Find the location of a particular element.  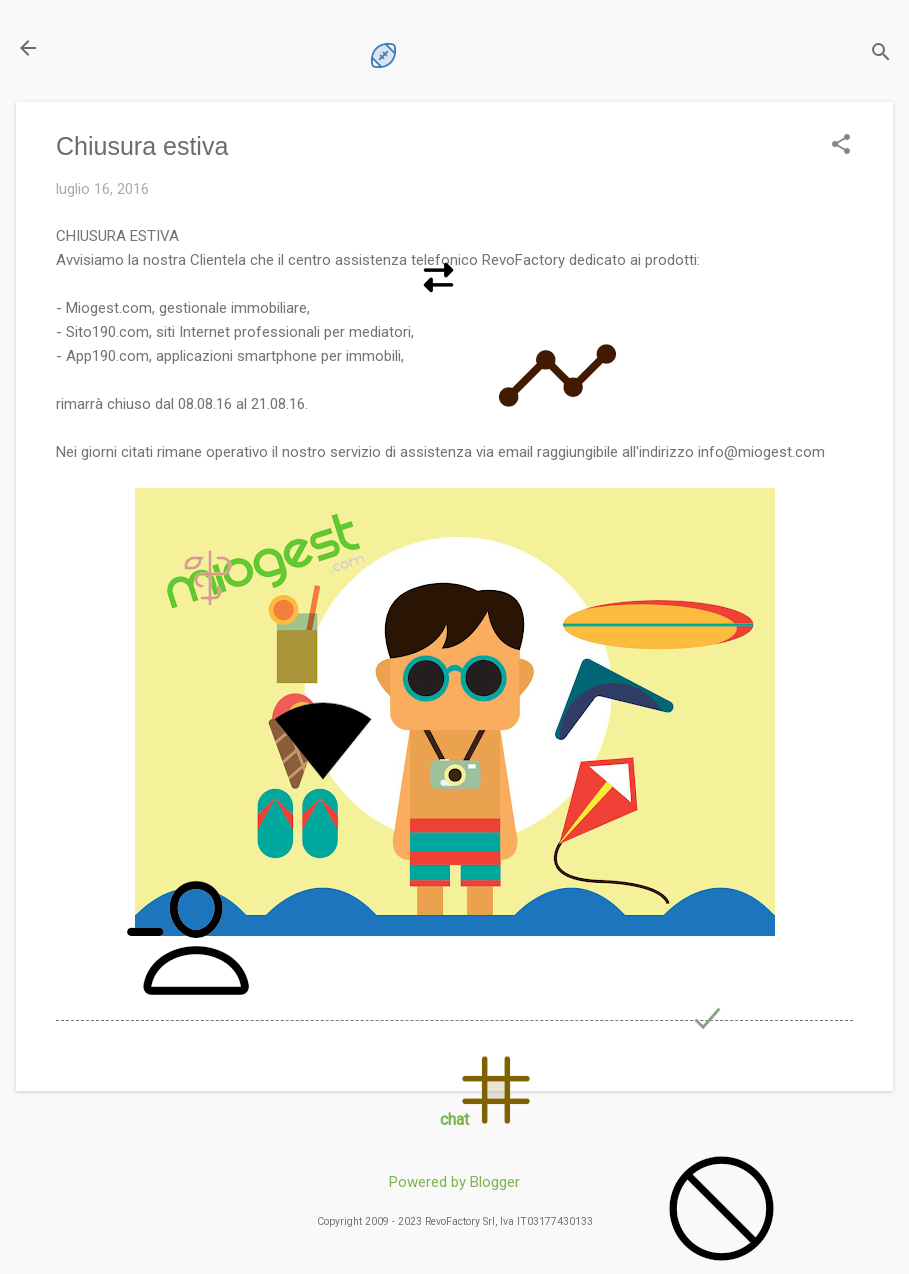

view football scores or updates is located at coordinates (383, 55).